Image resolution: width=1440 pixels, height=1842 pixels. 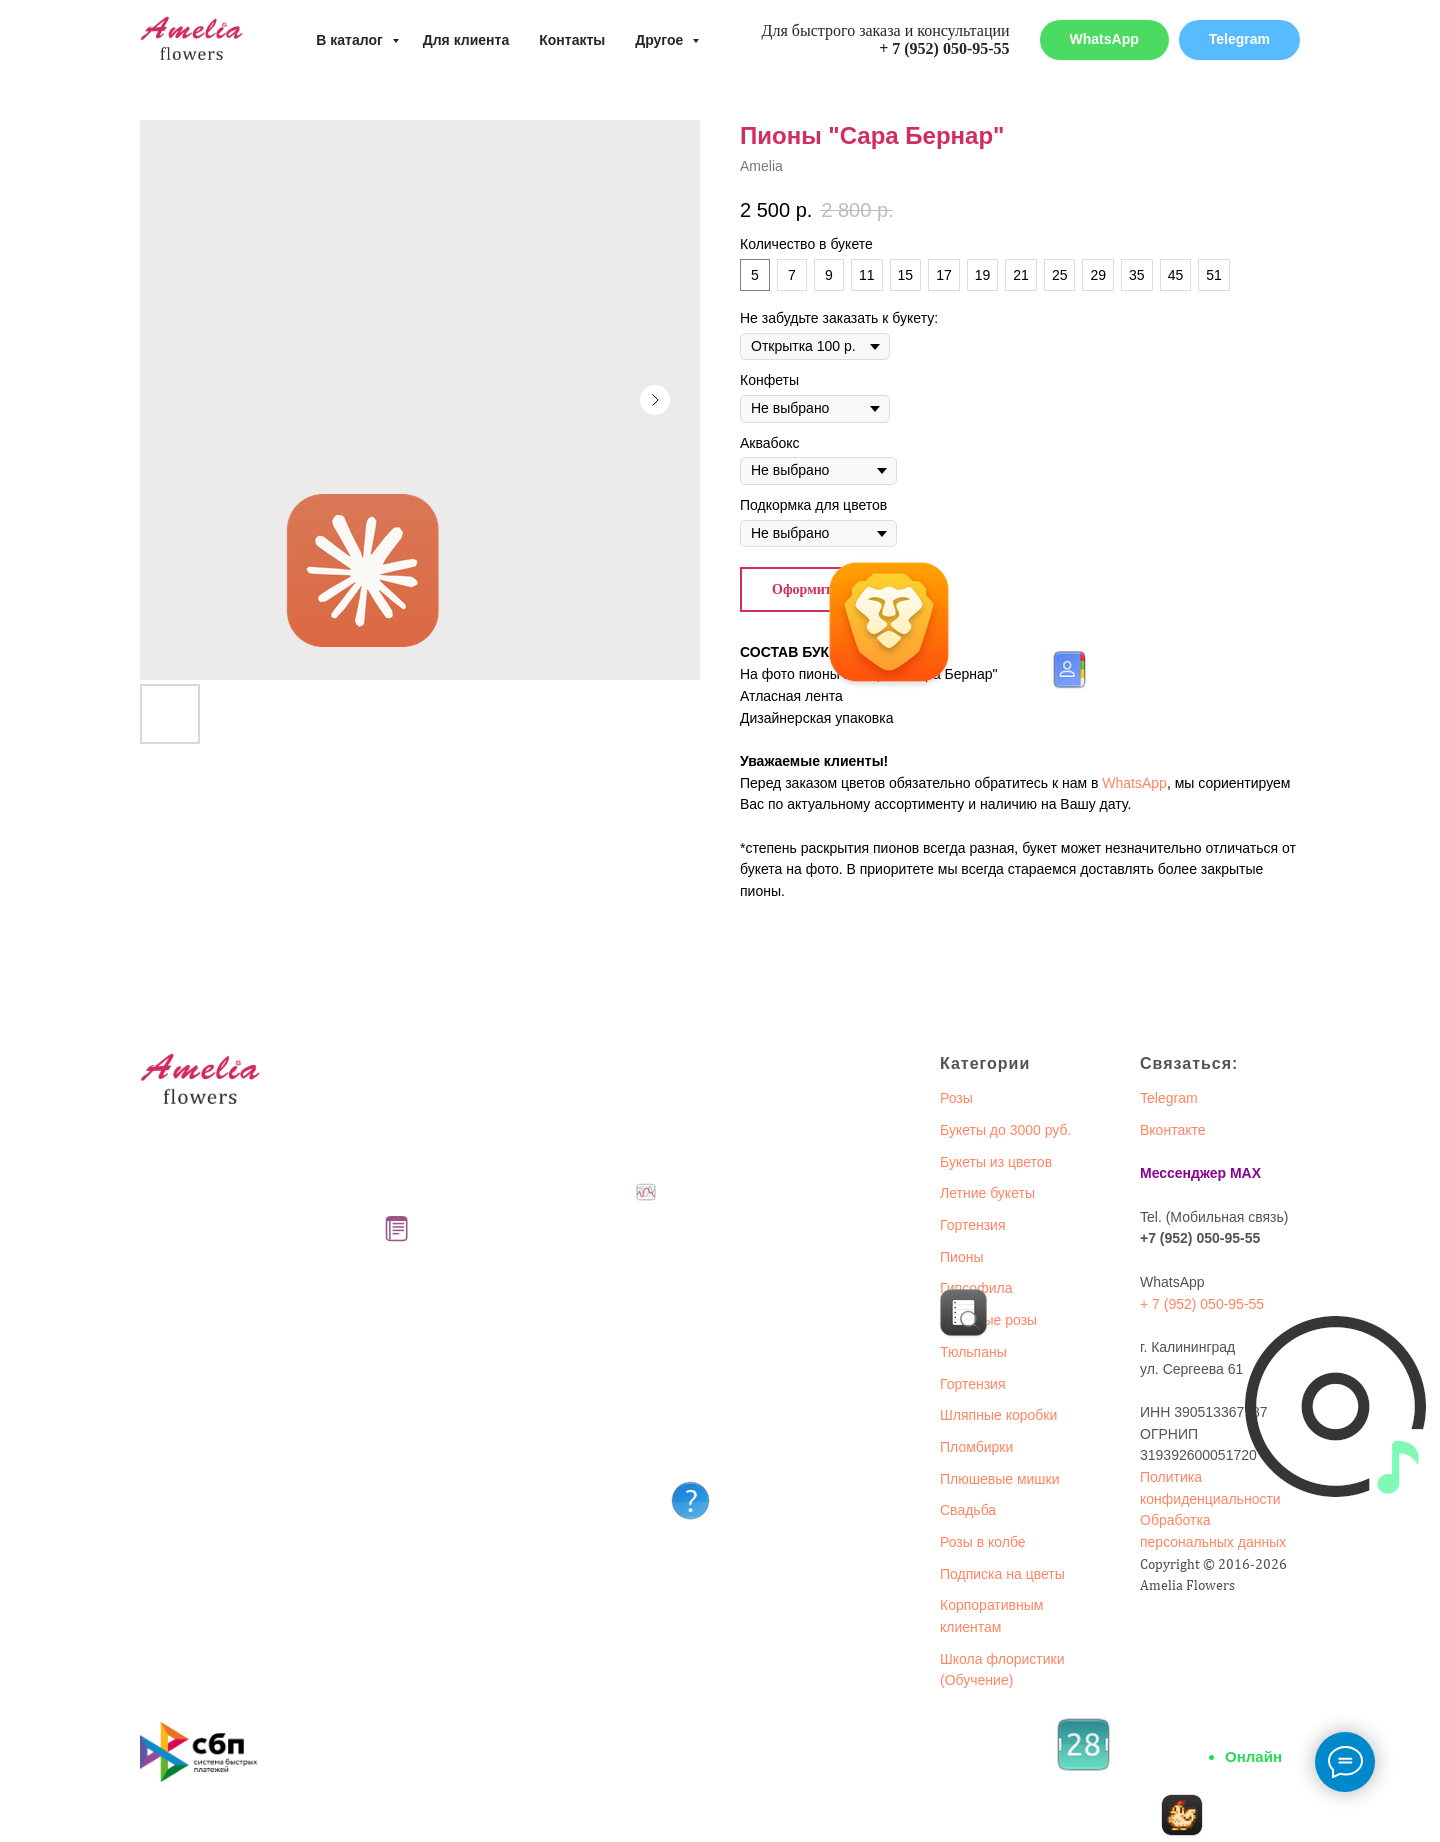 What do you see at coordinates (889, 622) in the screenshot?
I see `open brave browser beta version` at bounding box center [889, 622].